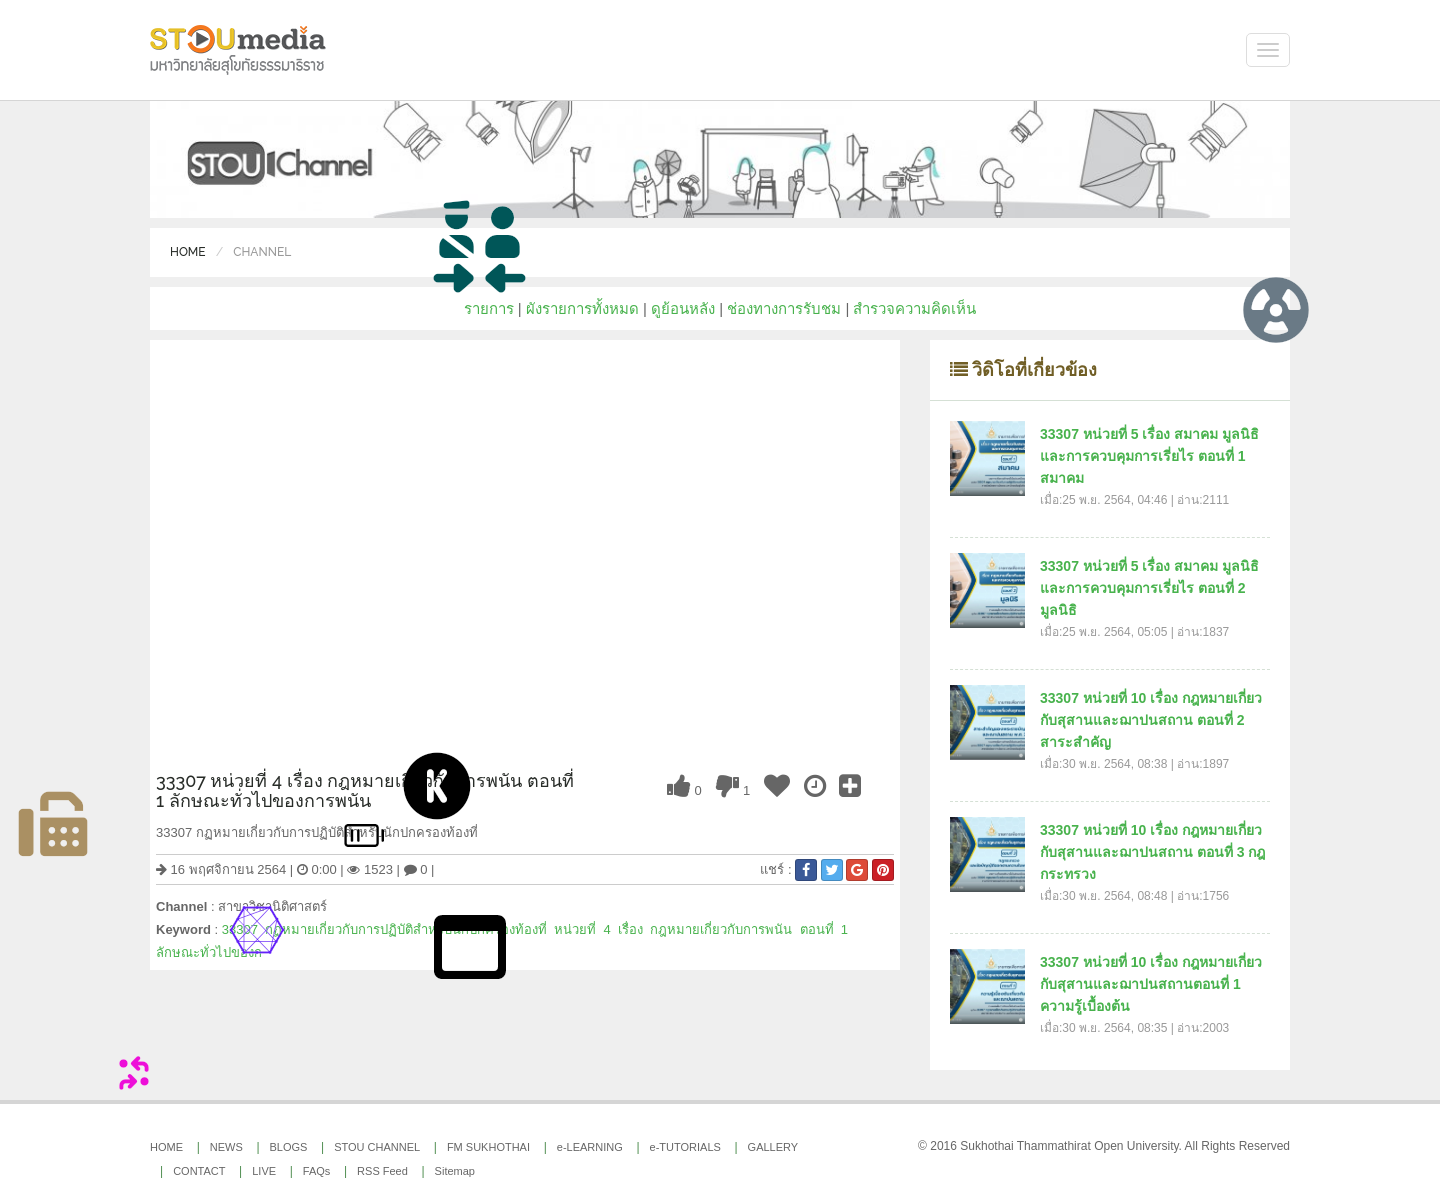 Image resolution: width=1440 pixels, height=1193 pixels. I want to click on connectdevelop brand logo, so click(257, 930).